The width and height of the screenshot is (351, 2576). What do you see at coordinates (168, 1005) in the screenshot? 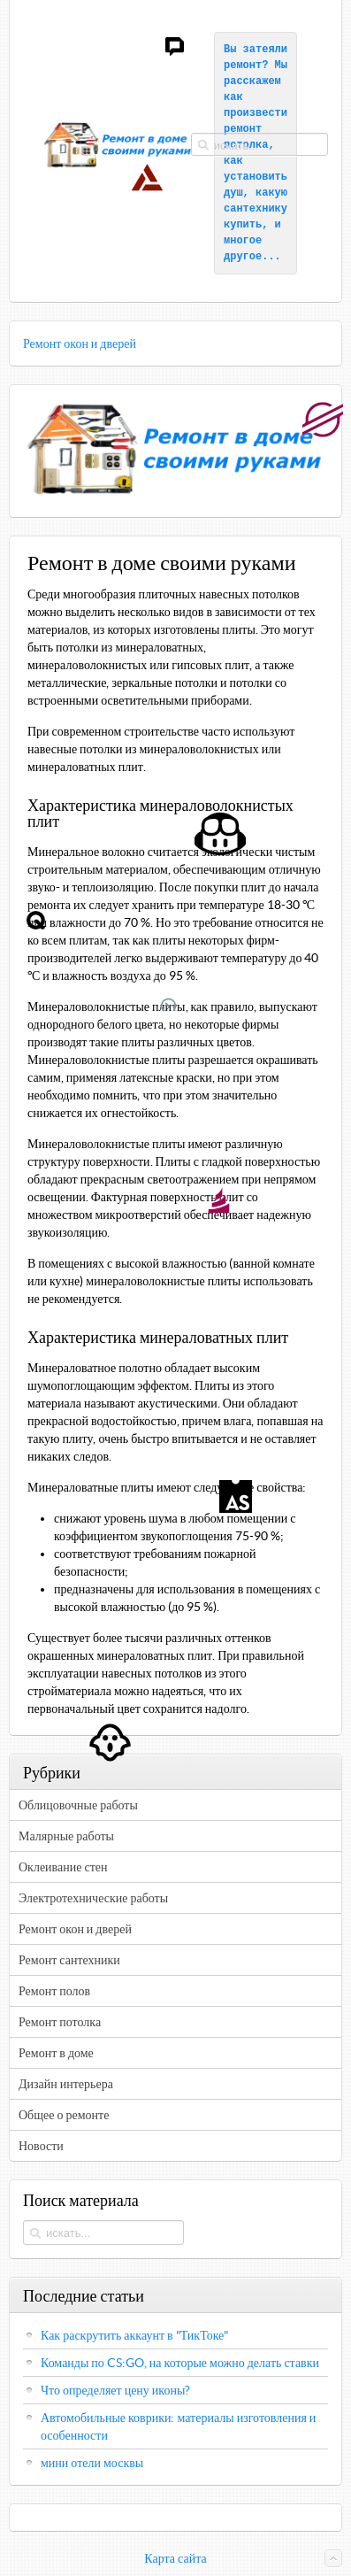
I see `reduce playback speed` at bounding box center [168, 1005].